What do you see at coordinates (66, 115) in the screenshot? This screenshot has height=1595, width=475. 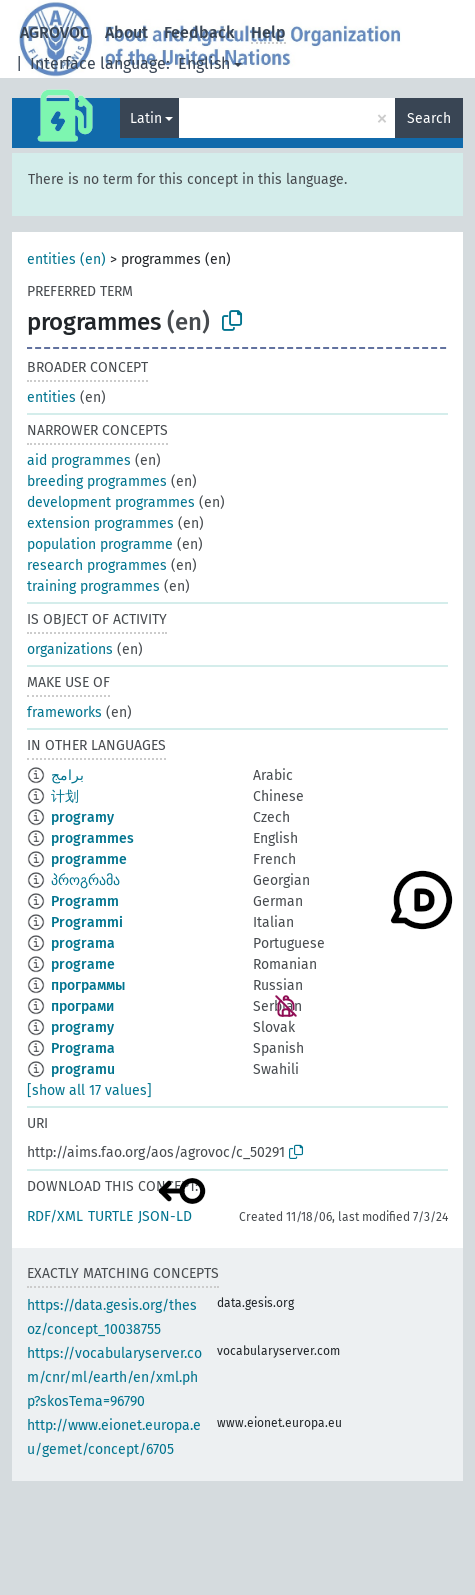 I see `find nearby EV charging stations` at bounding box center [66, 115].